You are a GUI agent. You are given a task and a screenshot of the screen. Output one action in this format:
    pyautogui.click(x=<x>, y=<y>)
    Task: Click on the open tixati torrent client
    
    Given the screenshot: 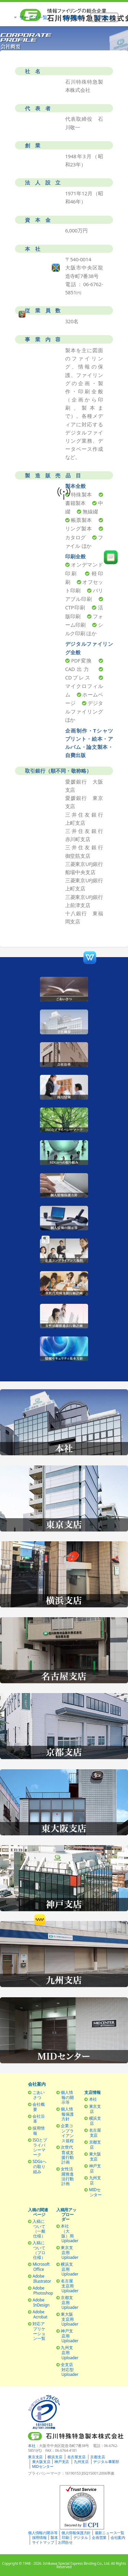 What is the action you would take?
    pyautogui.click(x=56, y=267)
    